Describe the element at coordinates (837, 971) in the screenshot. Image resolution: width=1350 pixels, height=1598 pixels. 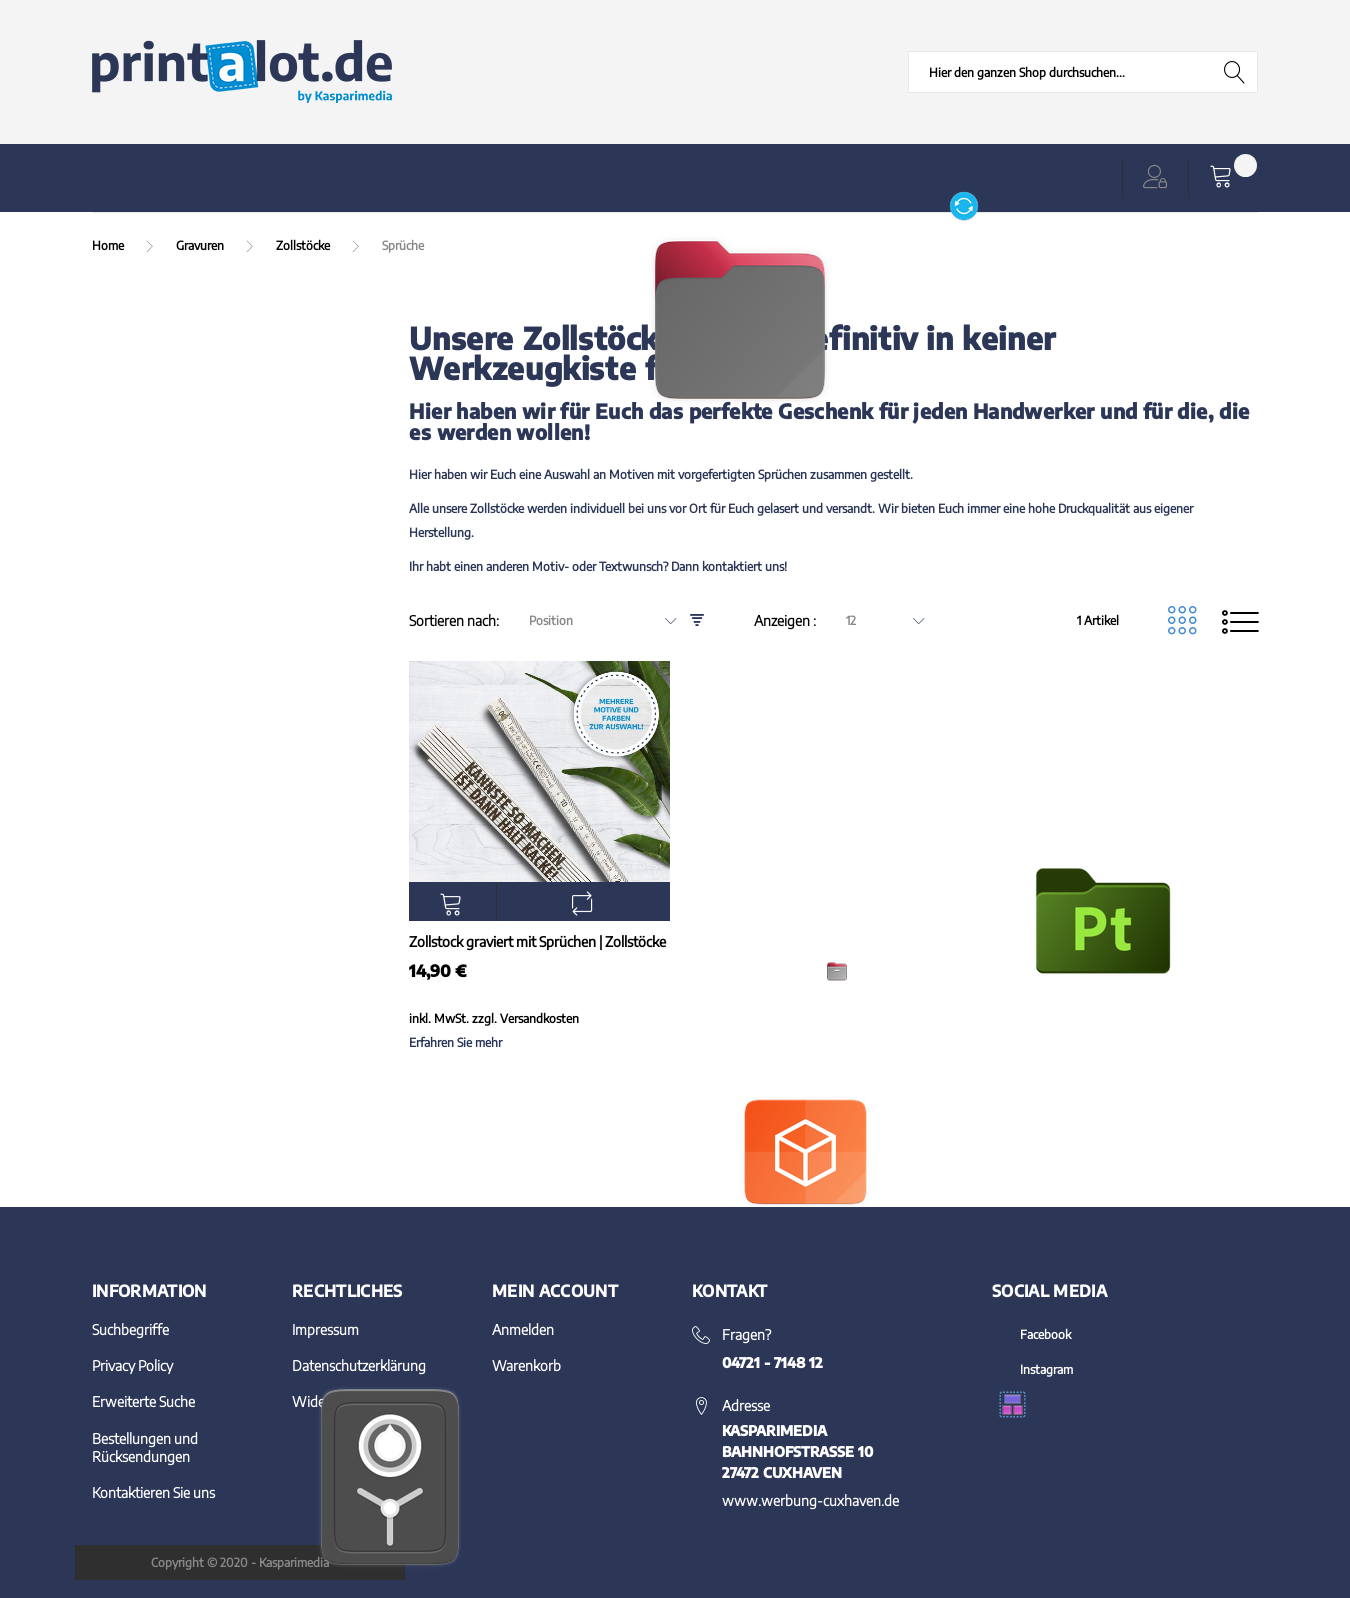
I see `open the file manager` at that location.